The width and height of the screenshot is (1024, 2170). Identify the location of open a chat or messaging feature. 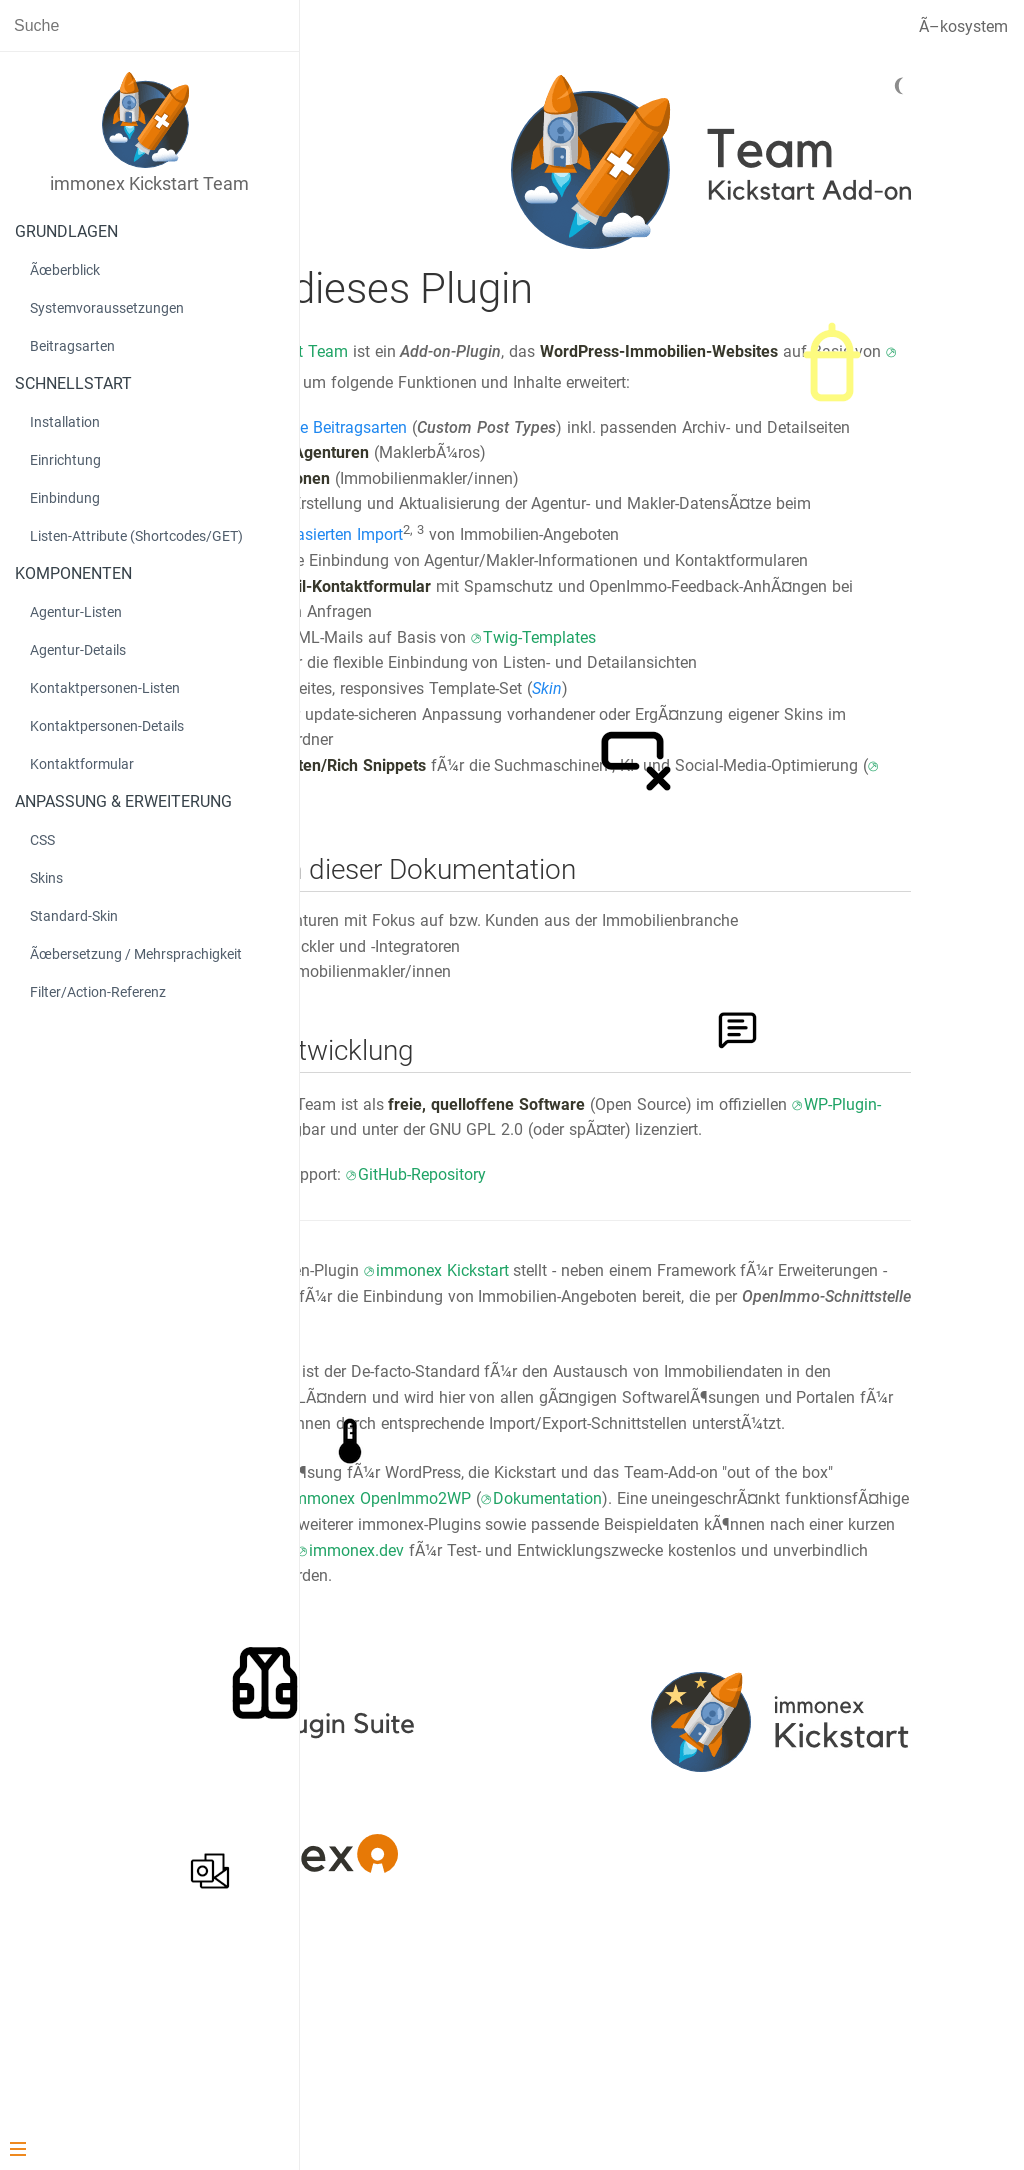
(737, 1029).